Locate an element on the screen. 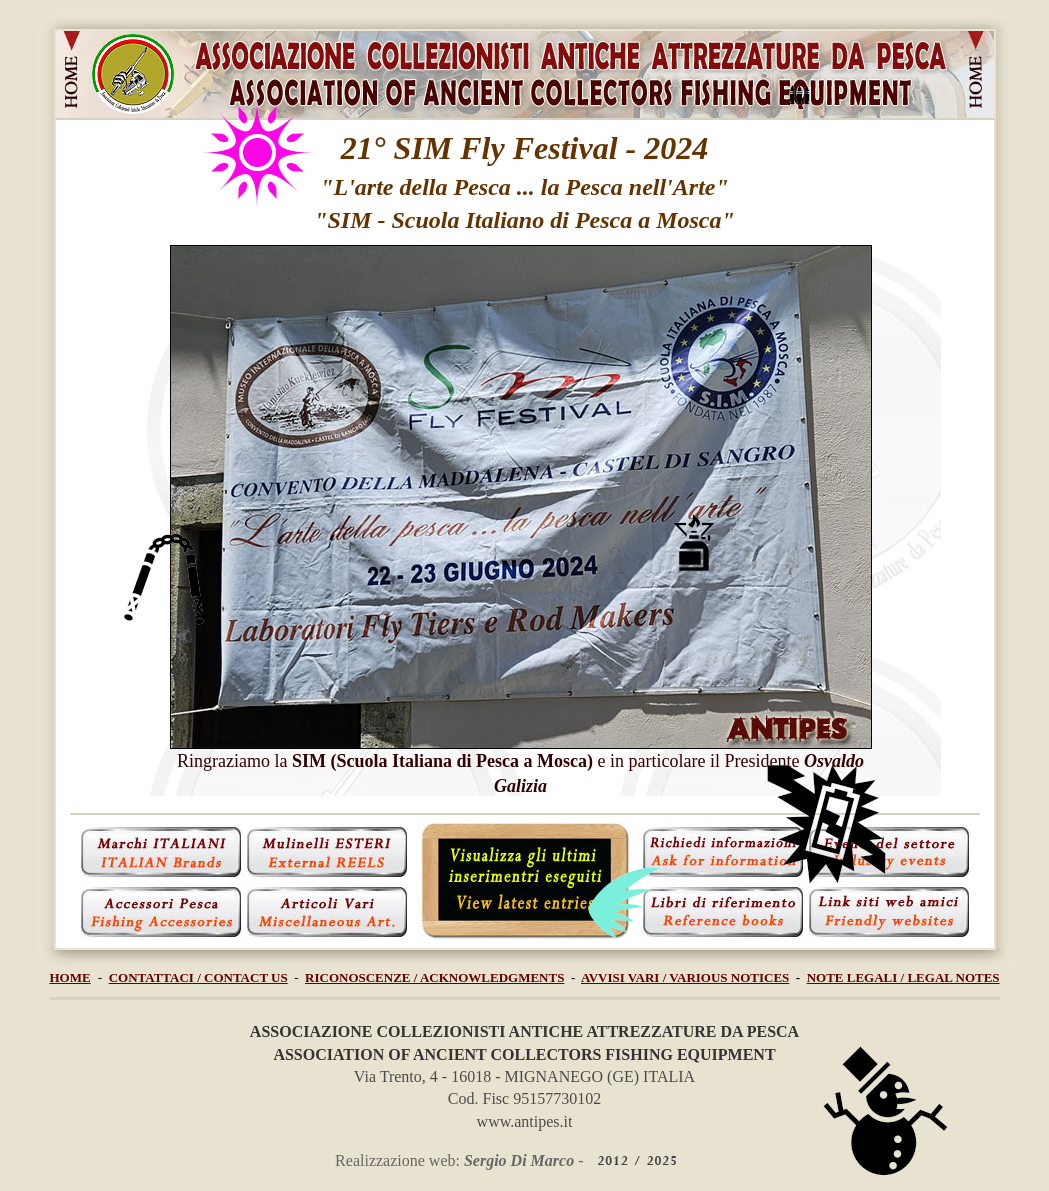 This screenshot has height=1191, width=1049. indicates a flying or aerial ability in a game is located at coordinates (625, 902).